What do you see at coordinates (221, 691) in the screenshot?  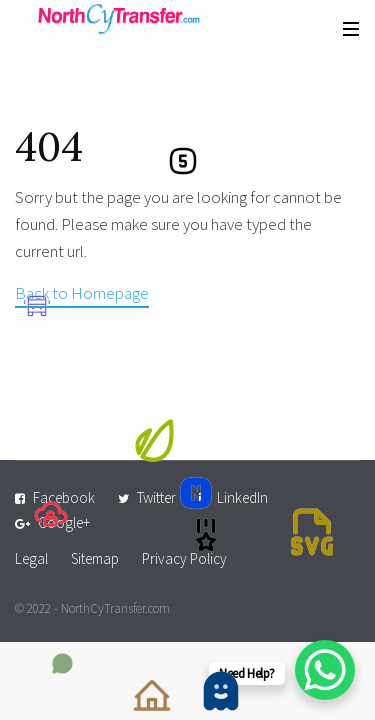 I see `toggle incognito or ghost mode` at bounding box center [221, 691].